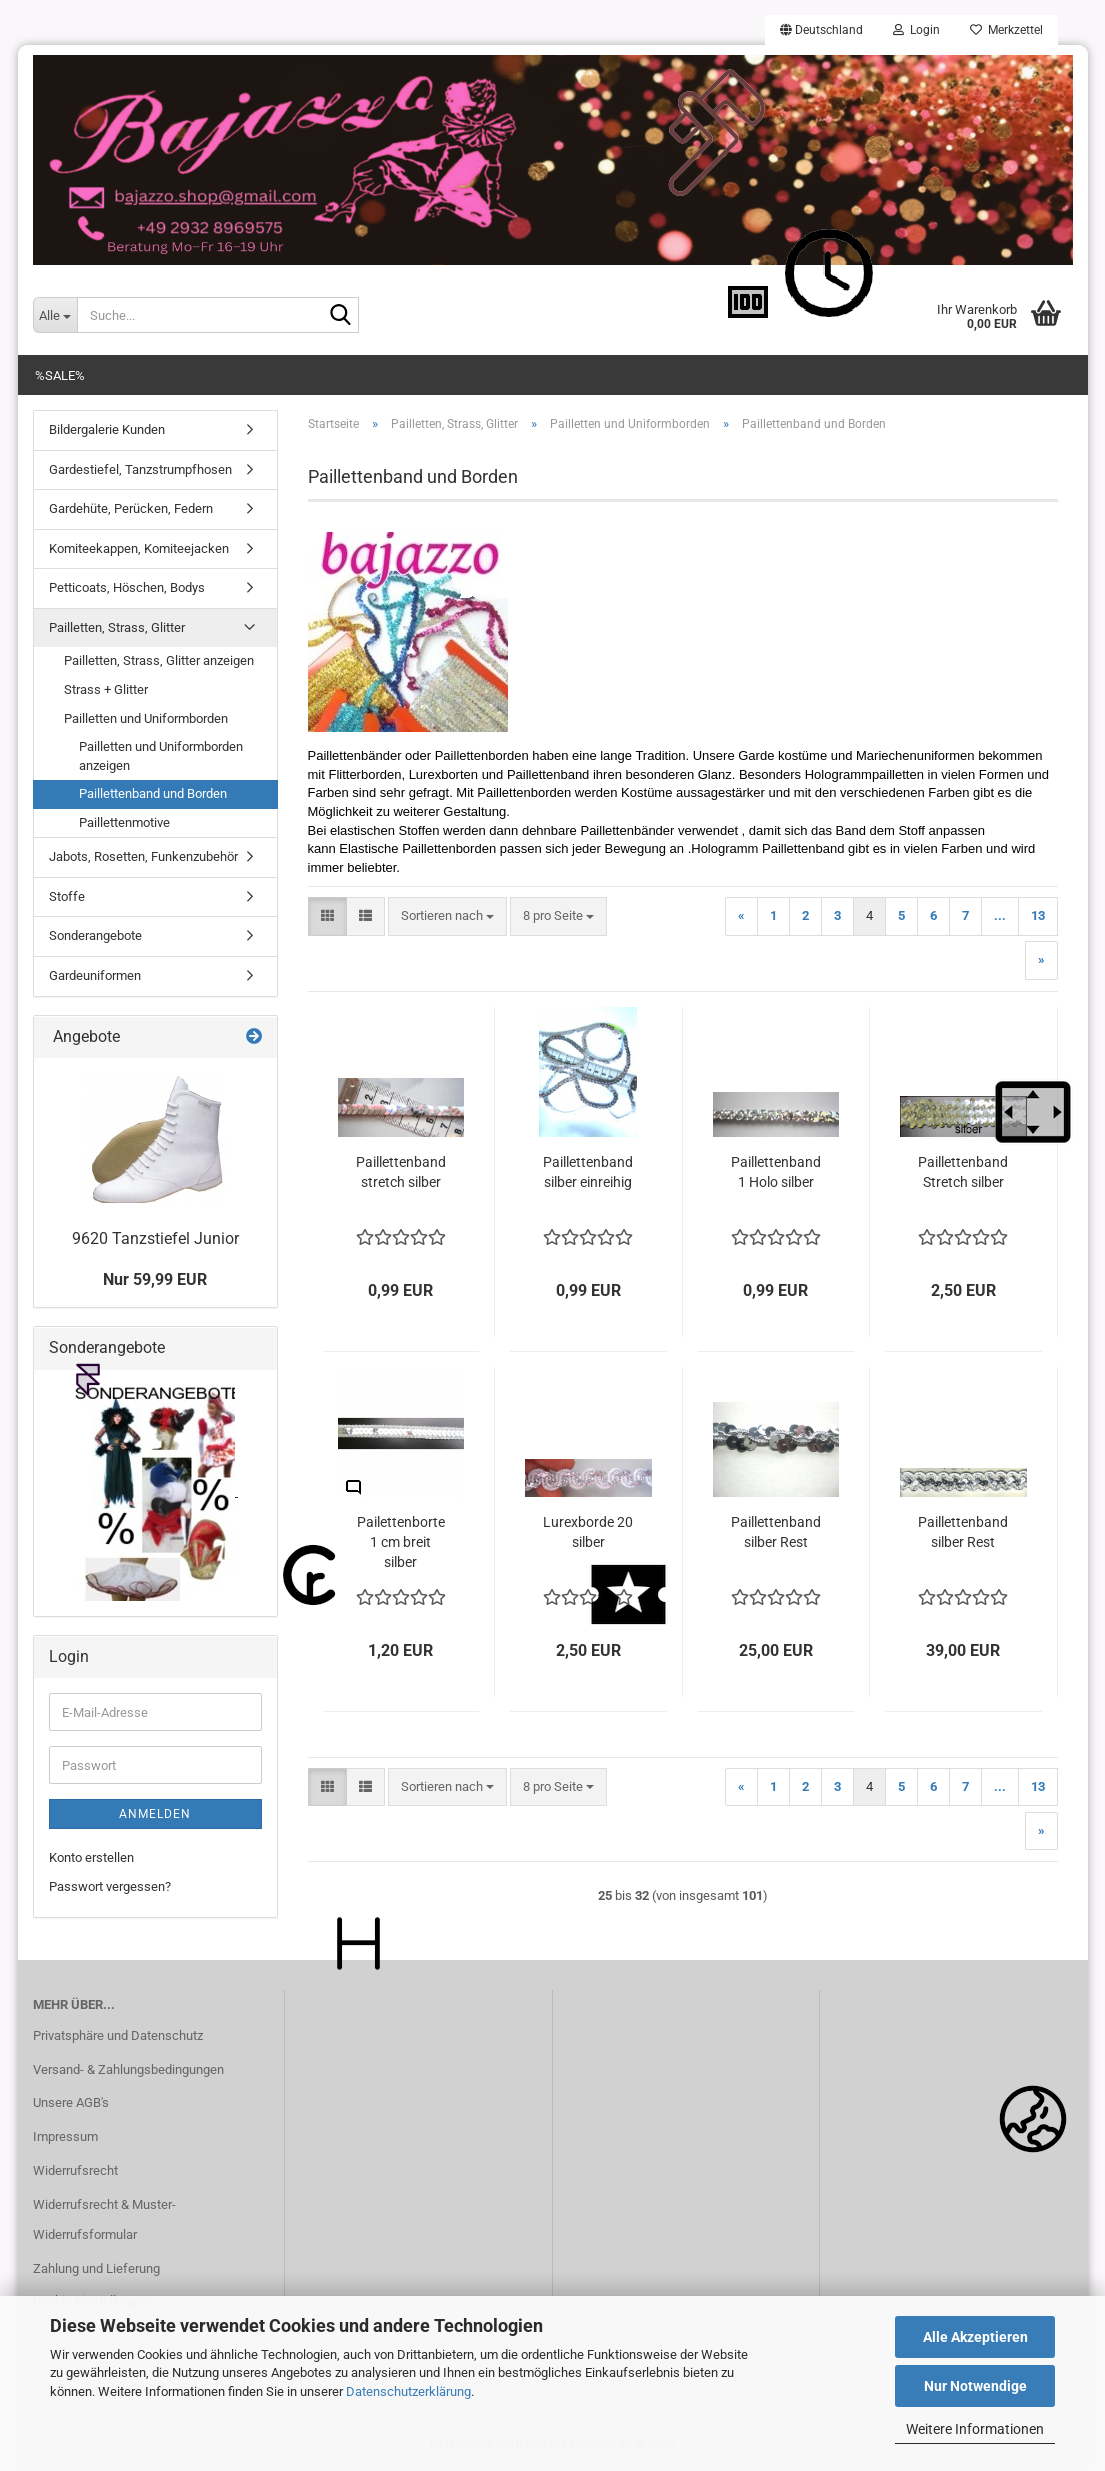 This screenshot has height=2471, width=1105. I want to click on open comments or discussion thread, so click(353, 1487).